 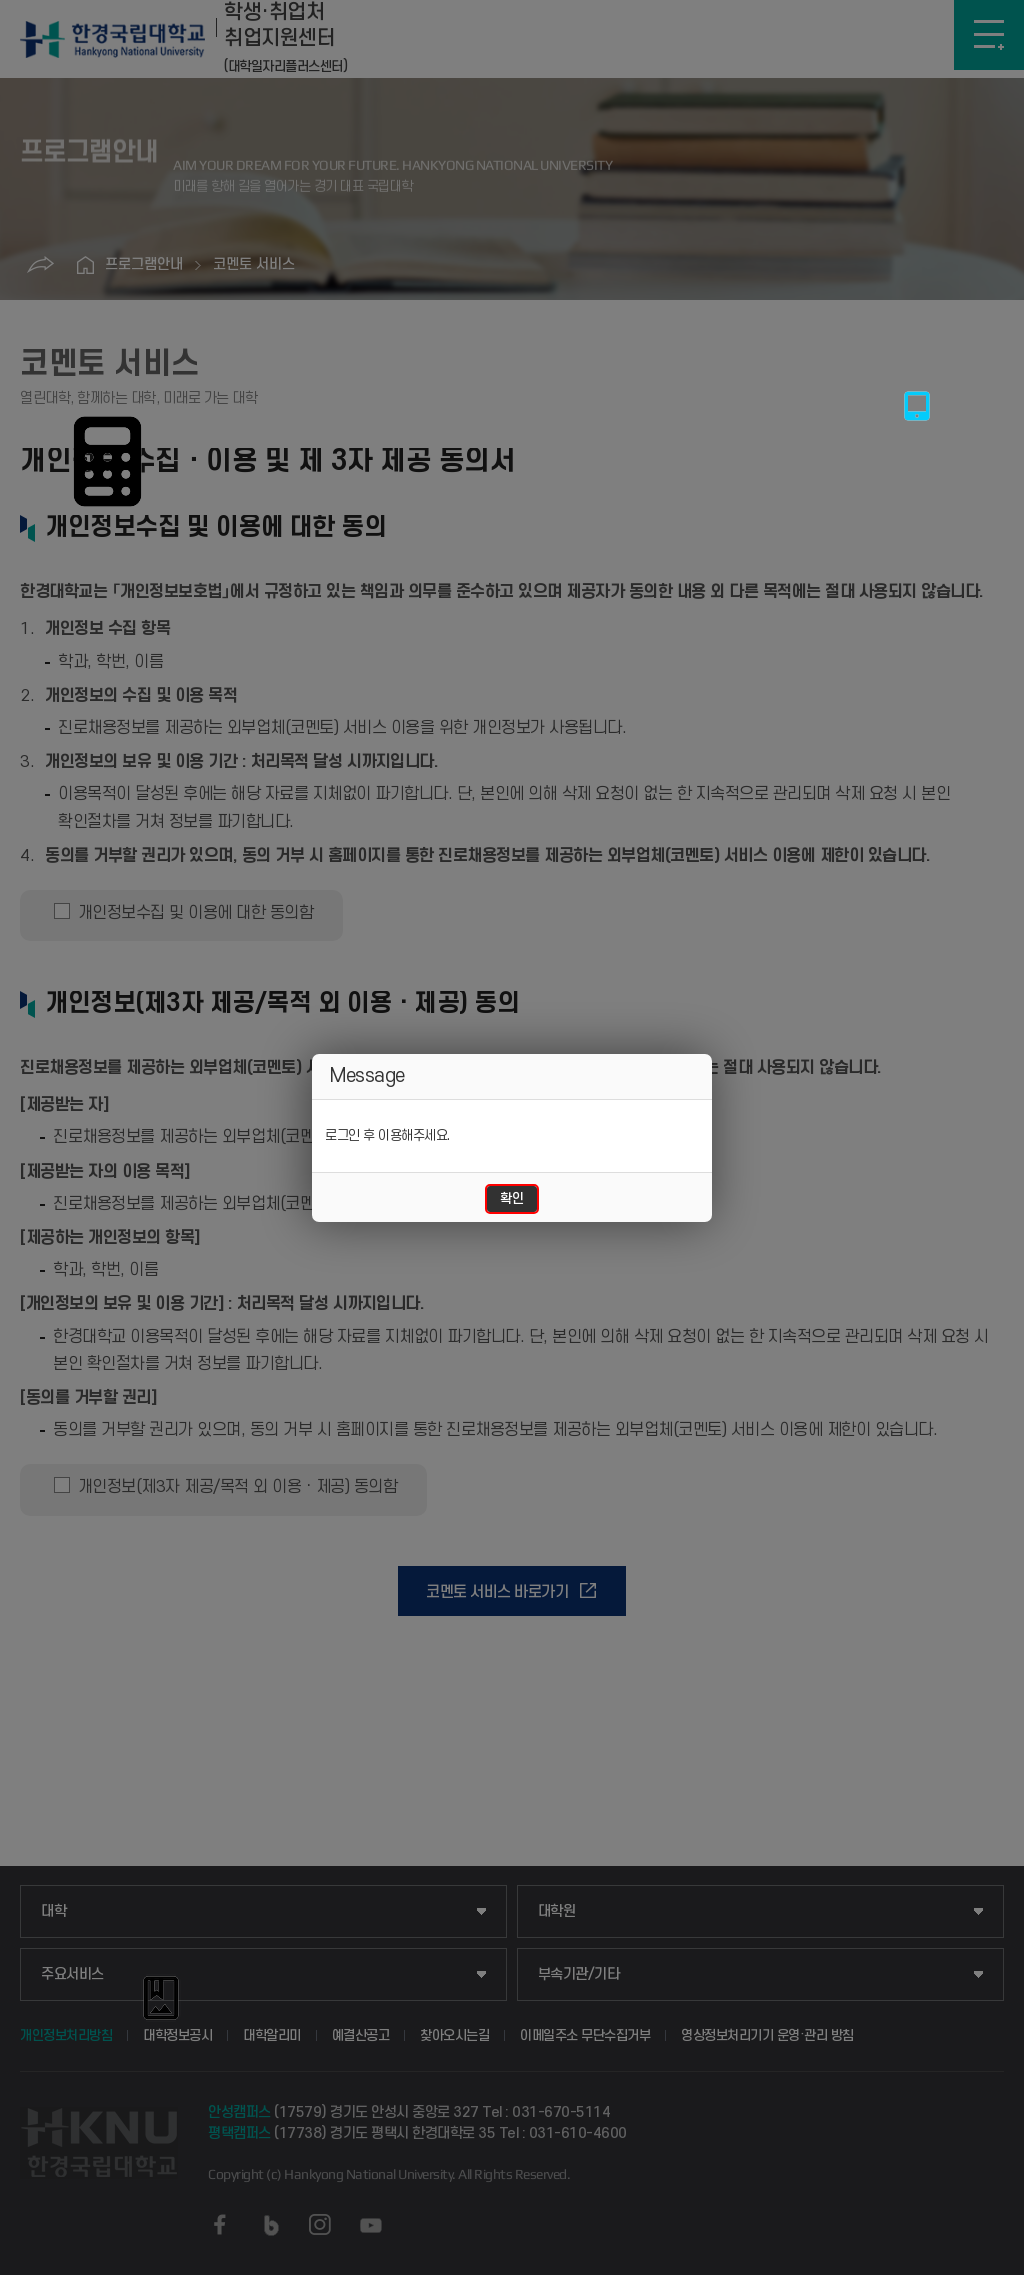 What do you see at coordinates (107, 461) in the screenshot?
I see `open the calculator app` at bounding box center [107, 461].